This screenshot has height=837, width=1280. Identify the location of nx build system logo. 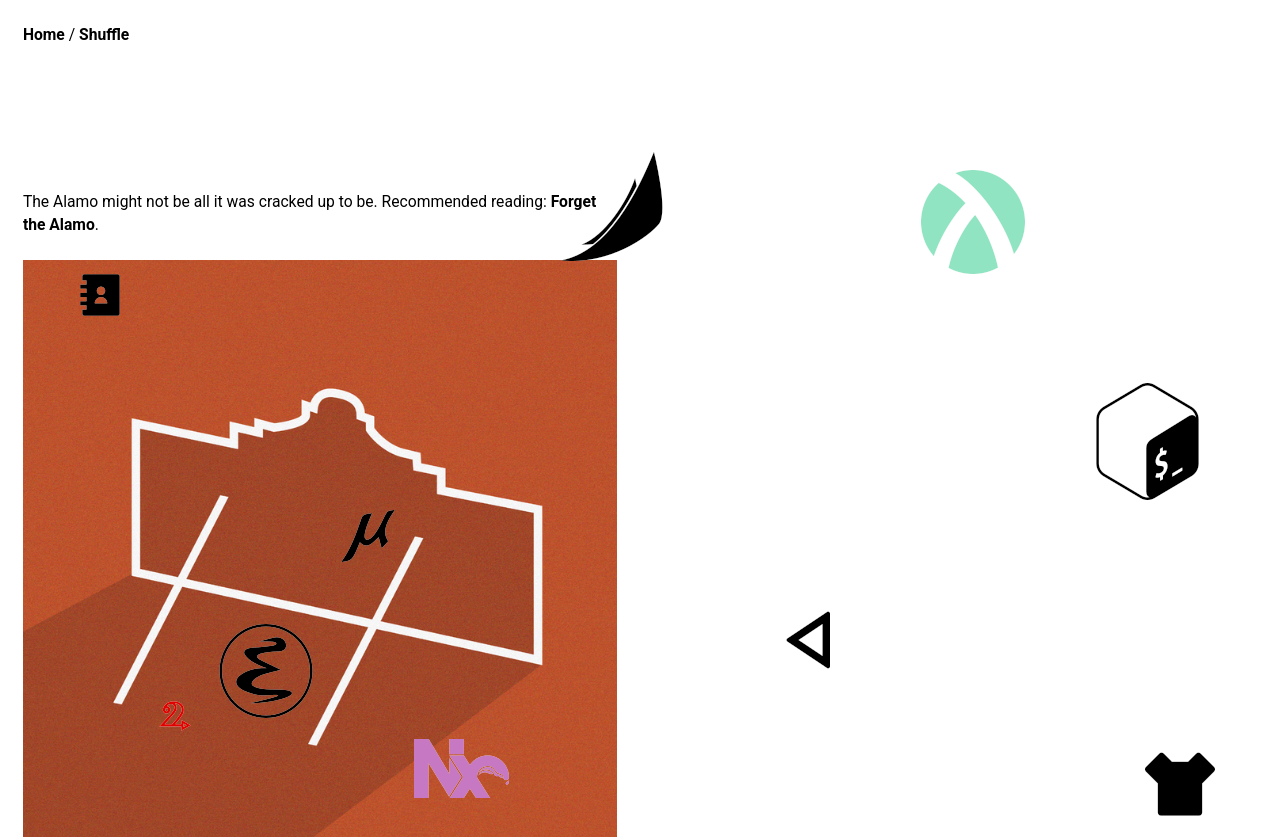
(461, 768).